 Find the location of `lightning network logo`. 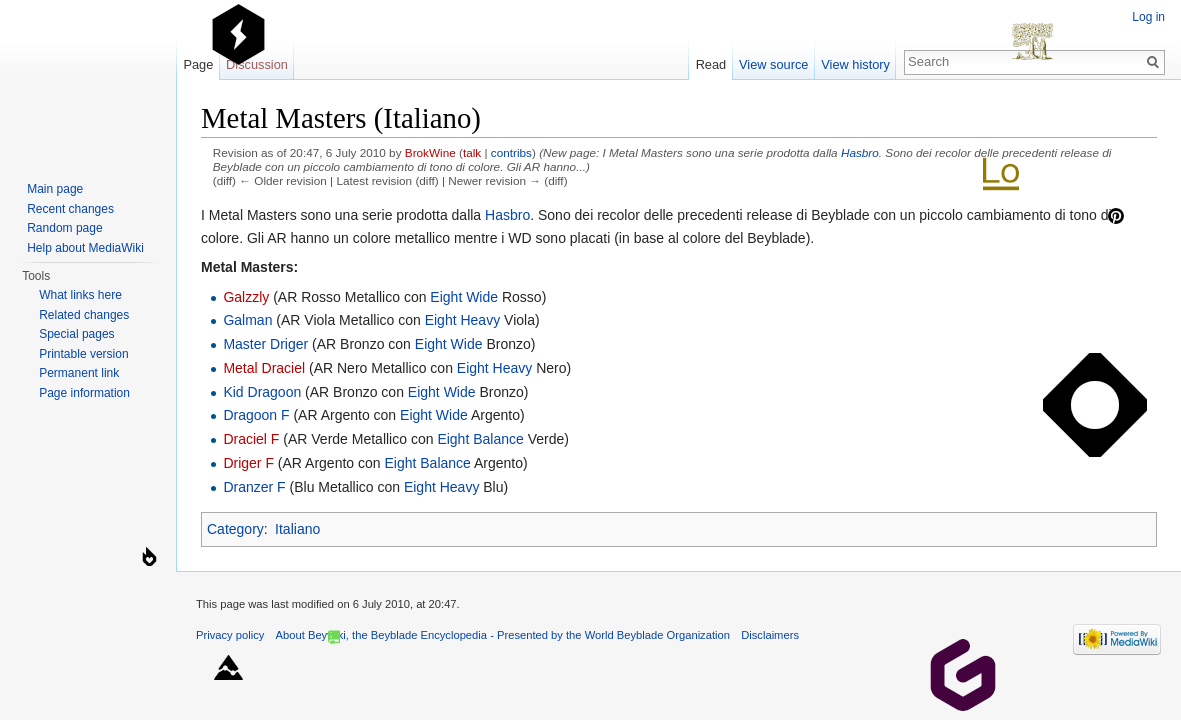

lightning network logo is located at coordinates (238, 34).